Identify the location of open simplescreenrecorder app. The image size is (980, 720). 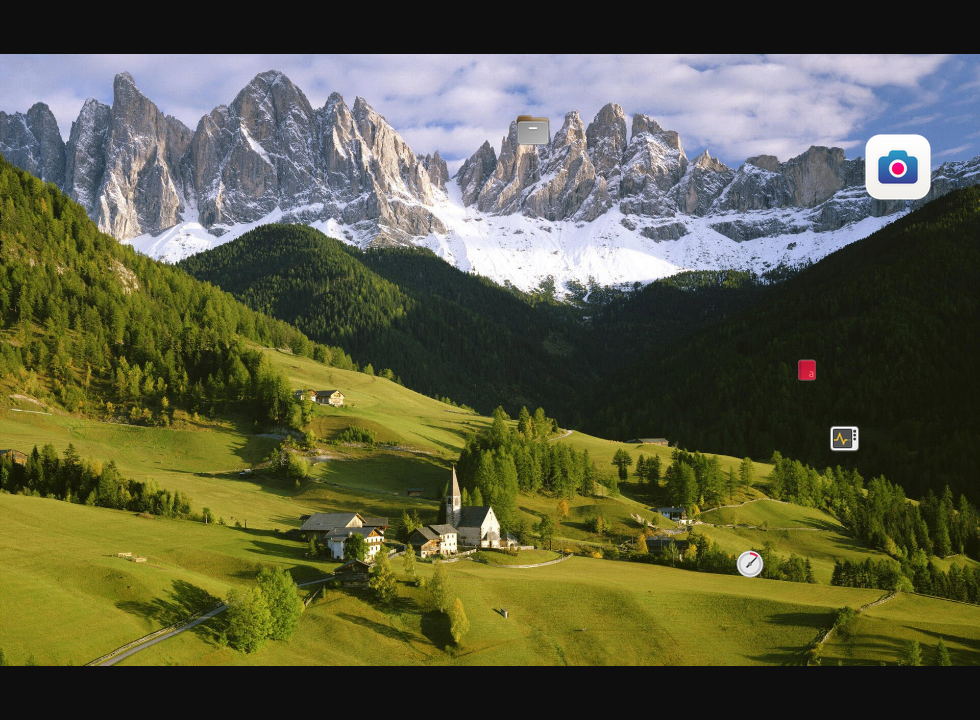
(898, 167).